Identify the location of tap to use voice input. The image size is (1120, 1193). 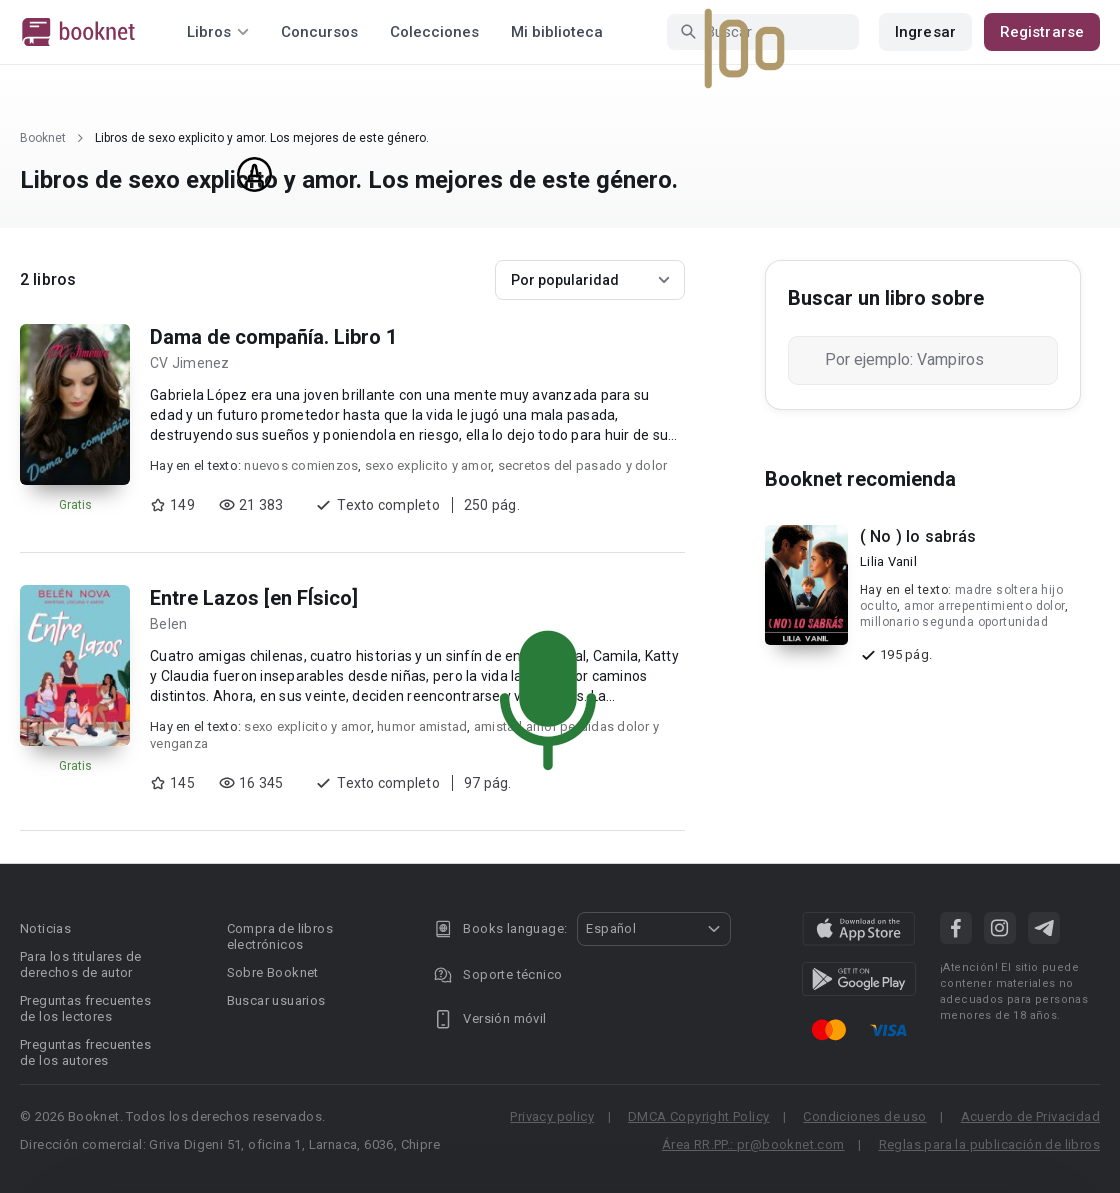
(548, 698).